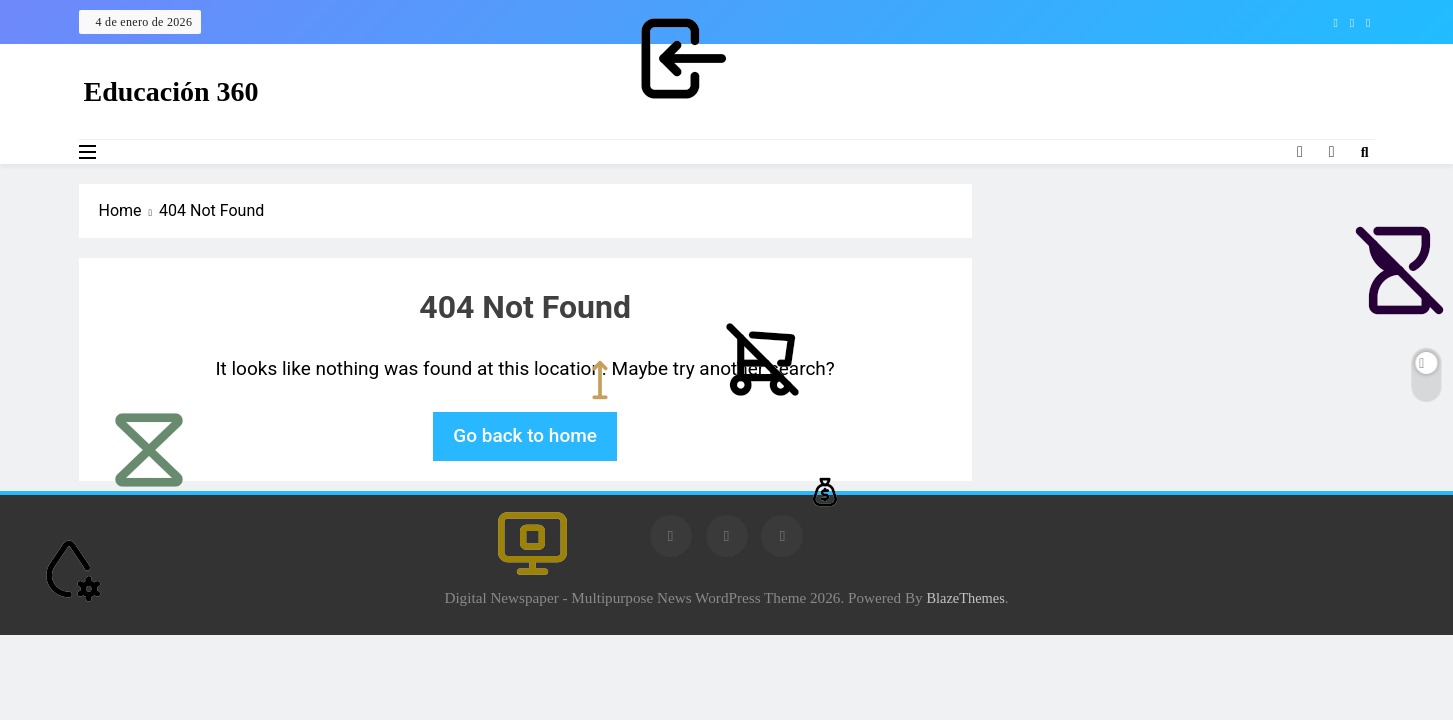 The image size is (1453, 720). What do you see at coordinates (600, 380) in the screenshot?
I see `move item to top of list` at bounding box center [600, 380].